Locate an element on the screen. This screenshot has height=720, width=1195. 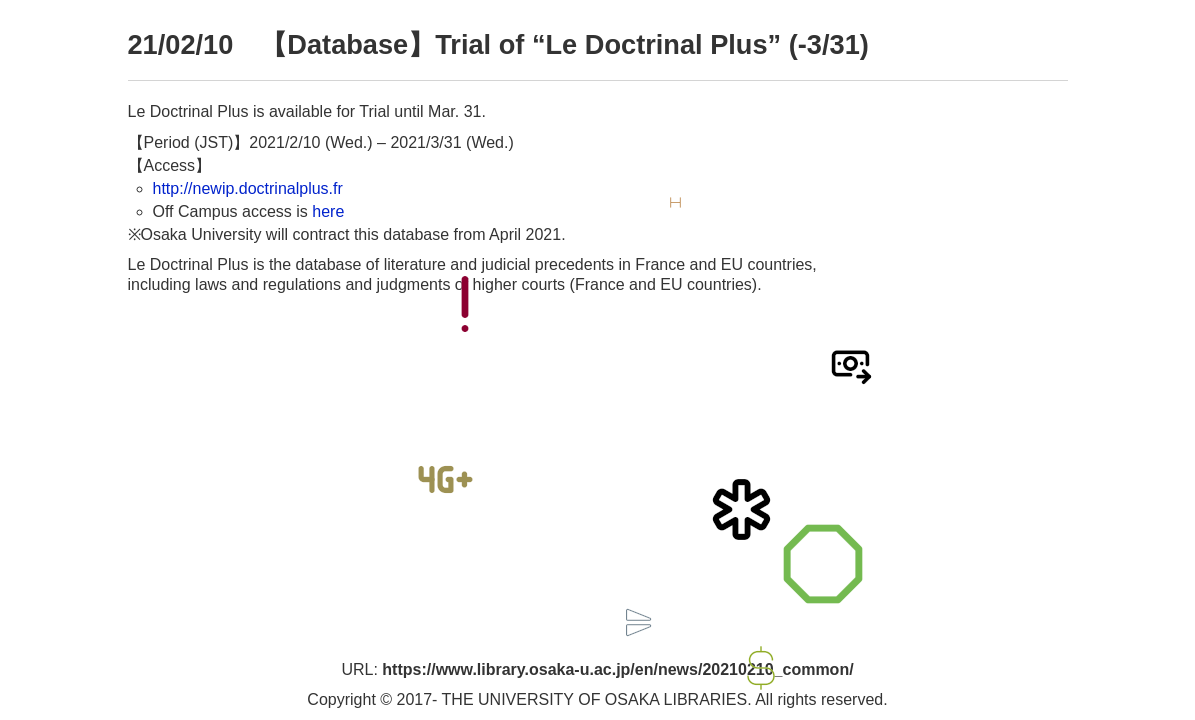
indicates a warning or alert requiring attention is located at coordinates (465, 304).